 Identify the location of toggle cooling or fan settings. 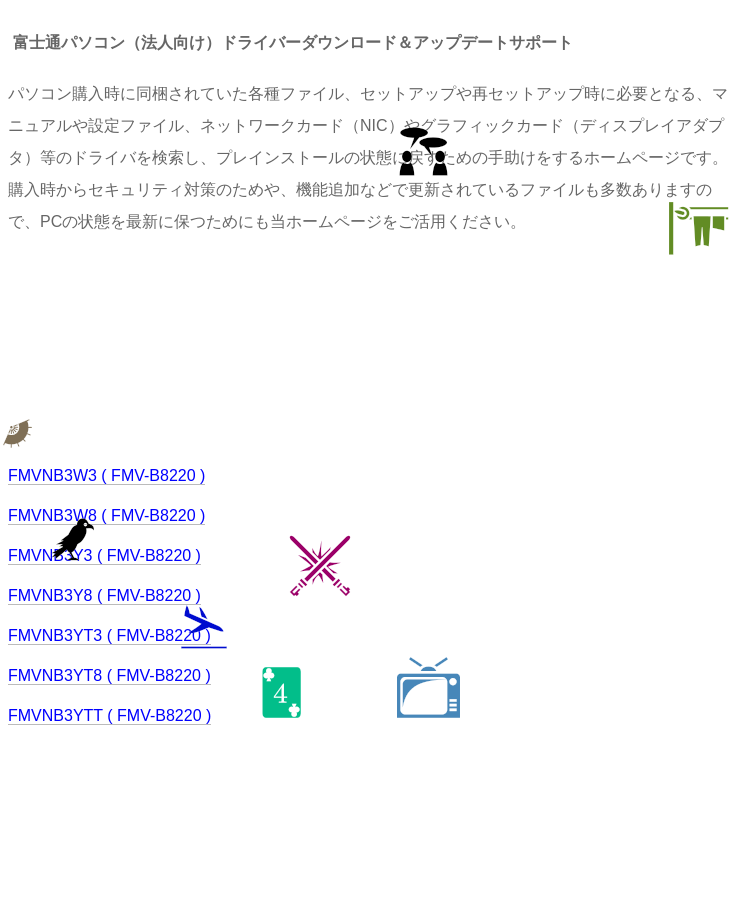
(17, 433).